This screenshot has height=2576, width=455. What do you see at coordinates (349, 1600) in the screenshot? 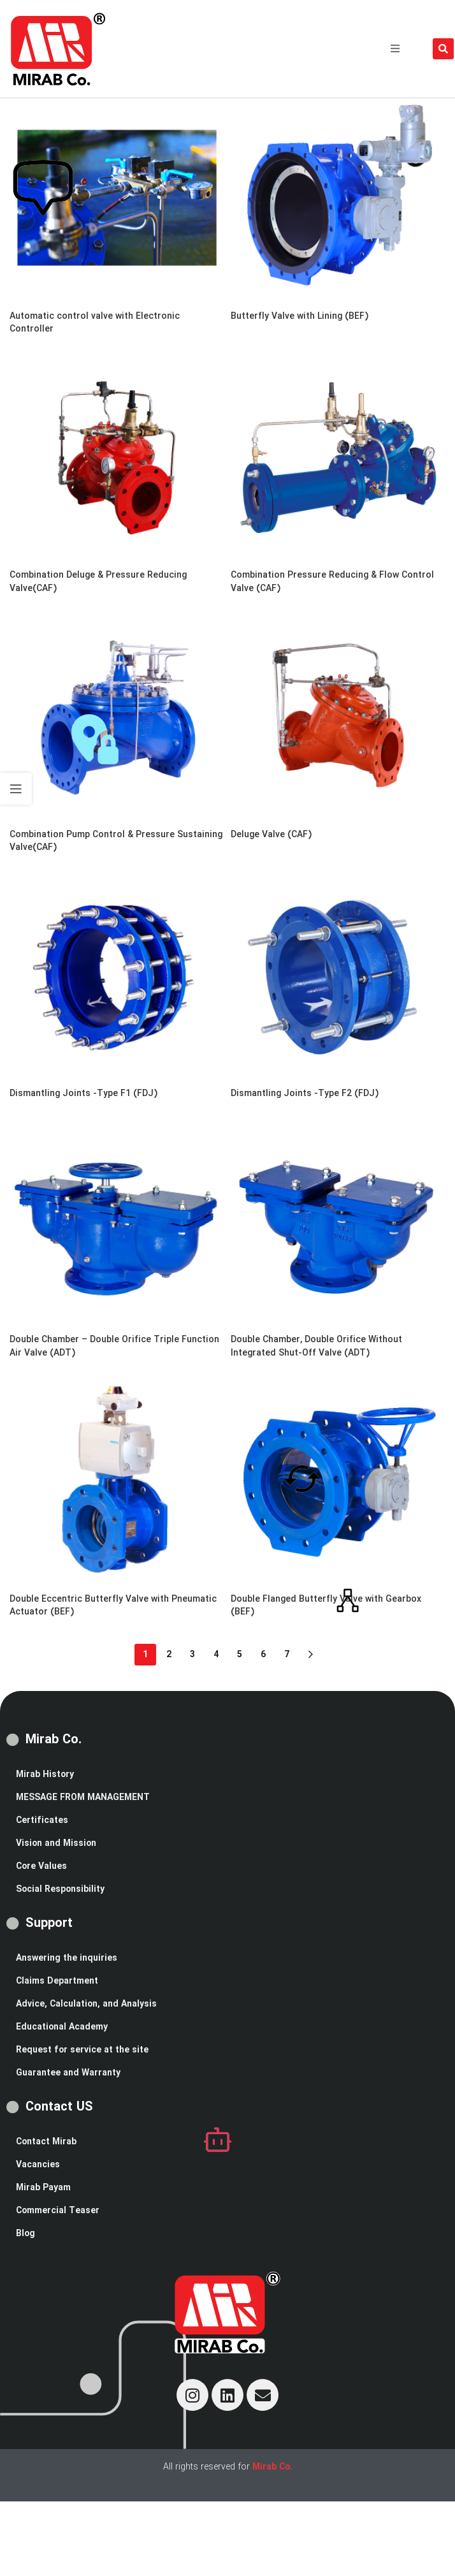
I see `view subtype hierarchy in code editor` at bounding box center [349, 1600].